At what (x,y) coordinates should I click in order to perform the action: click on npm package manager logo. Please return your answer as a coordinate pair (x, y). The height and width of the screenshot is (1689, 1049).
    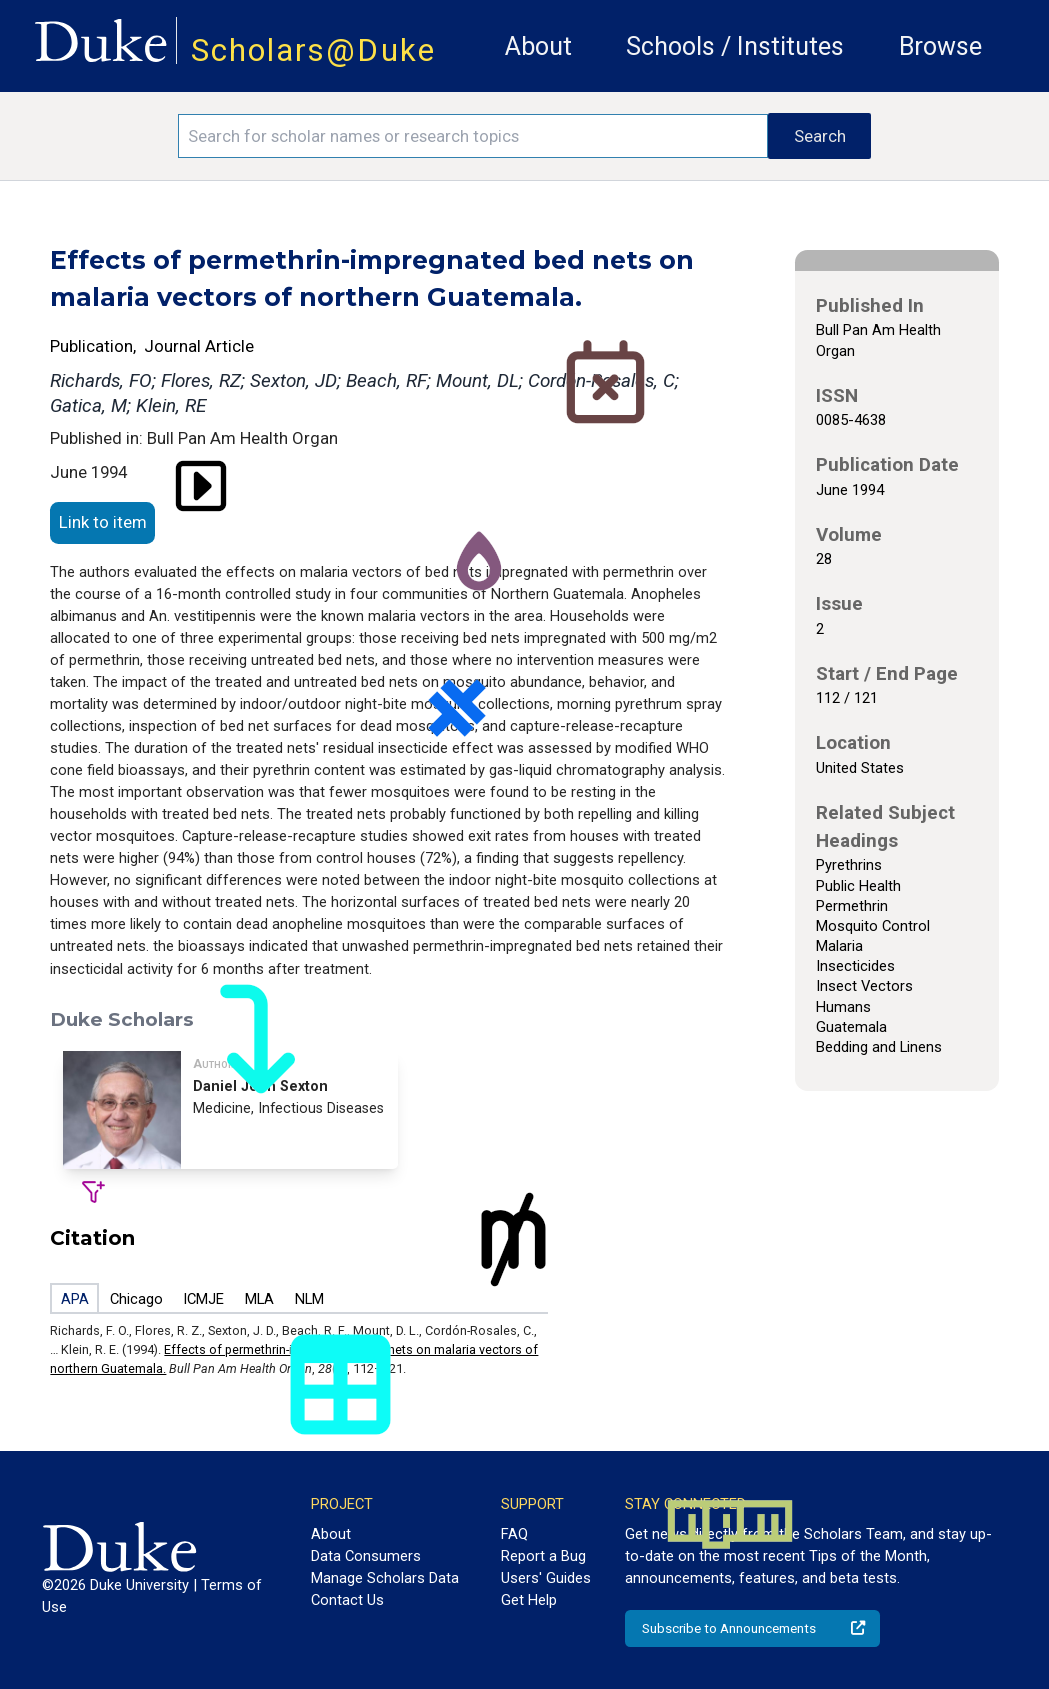
    Looking at the image, I should click on (730, 1521).